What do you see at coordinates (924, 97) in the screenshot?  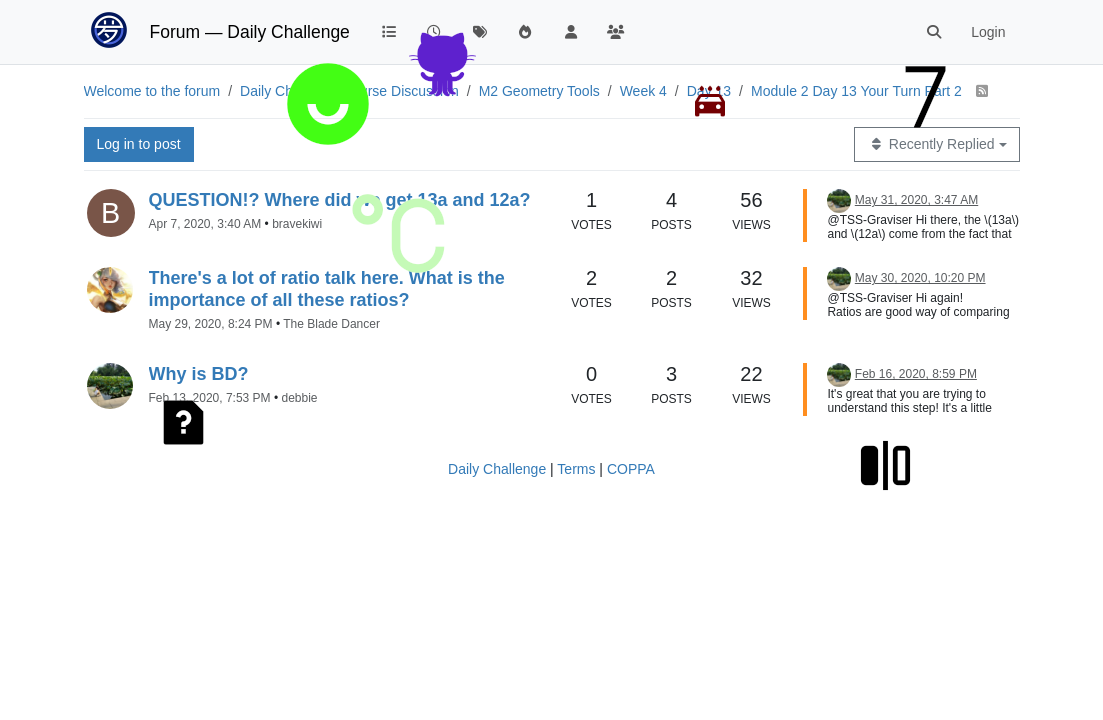 I see `select or insert the number 7` at bounding box center [924, 97].